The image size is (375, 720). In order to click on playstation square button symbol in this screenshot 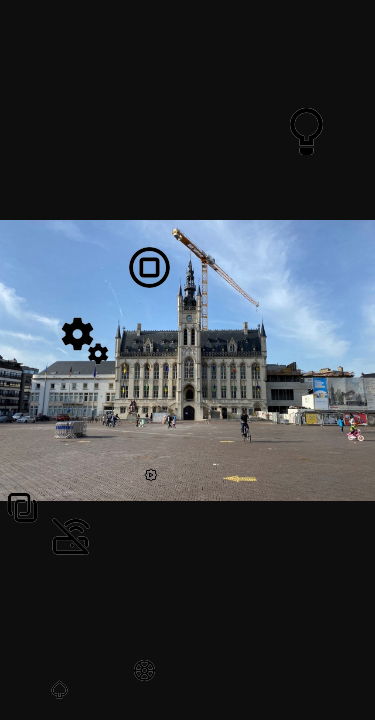, I will do `click(149, 267)`.